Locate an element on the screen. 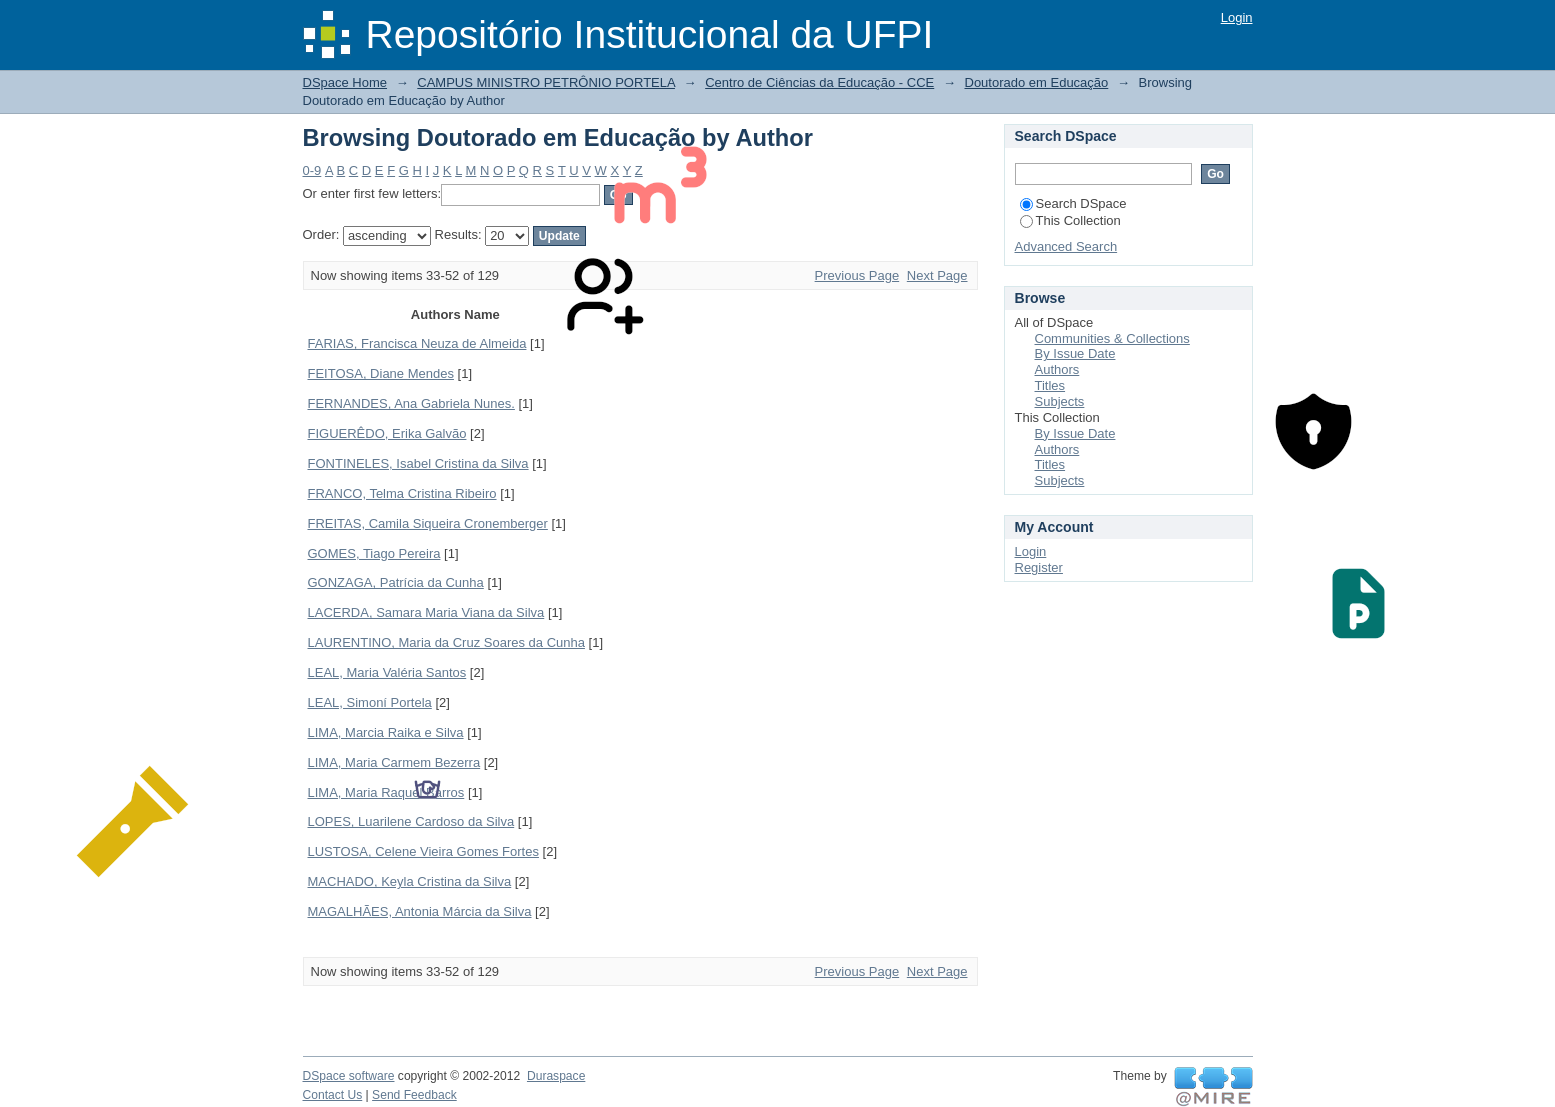 The image size is (1555, 1107). indicates volume measurement in cubic meters is located at coordinates (660, 187).